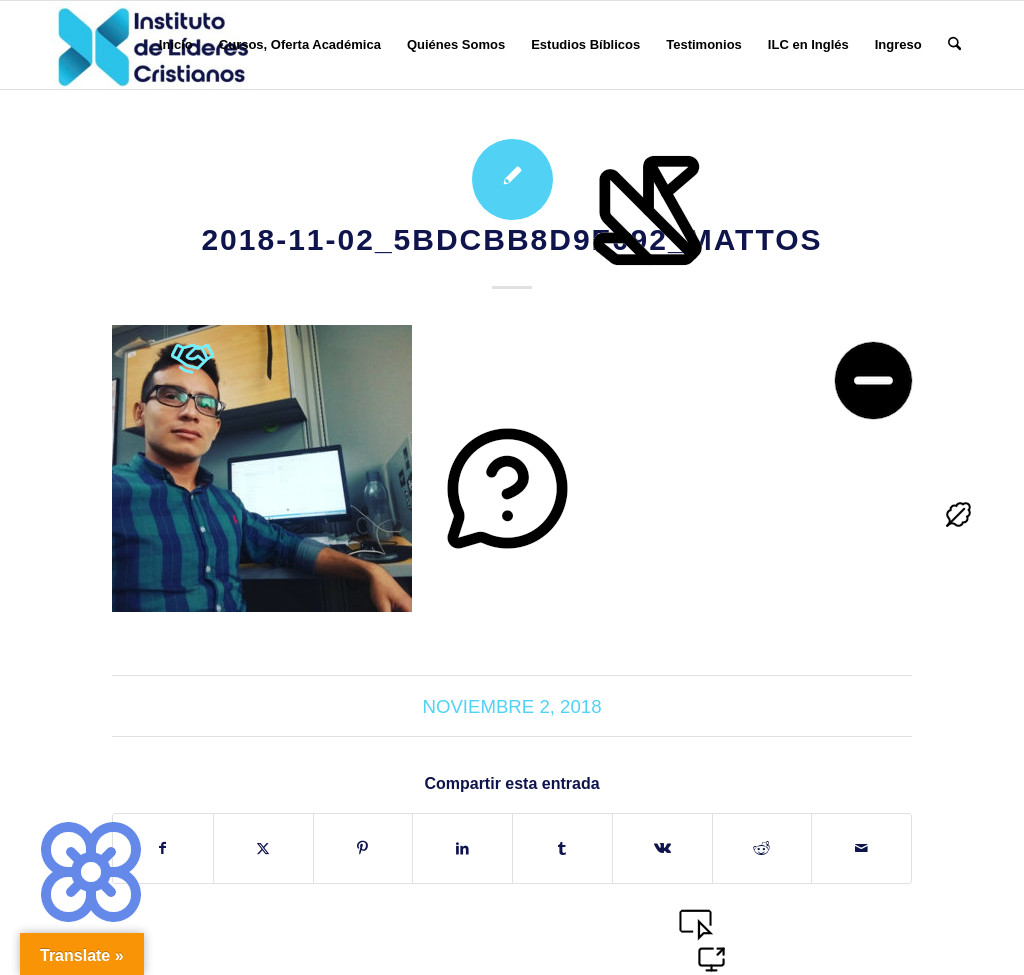 This screenshot has height=975, width=1024. Describe the element at coordinates (958, 514) in the screenshot. I see `view vegetarian or plant-based options` at that location.